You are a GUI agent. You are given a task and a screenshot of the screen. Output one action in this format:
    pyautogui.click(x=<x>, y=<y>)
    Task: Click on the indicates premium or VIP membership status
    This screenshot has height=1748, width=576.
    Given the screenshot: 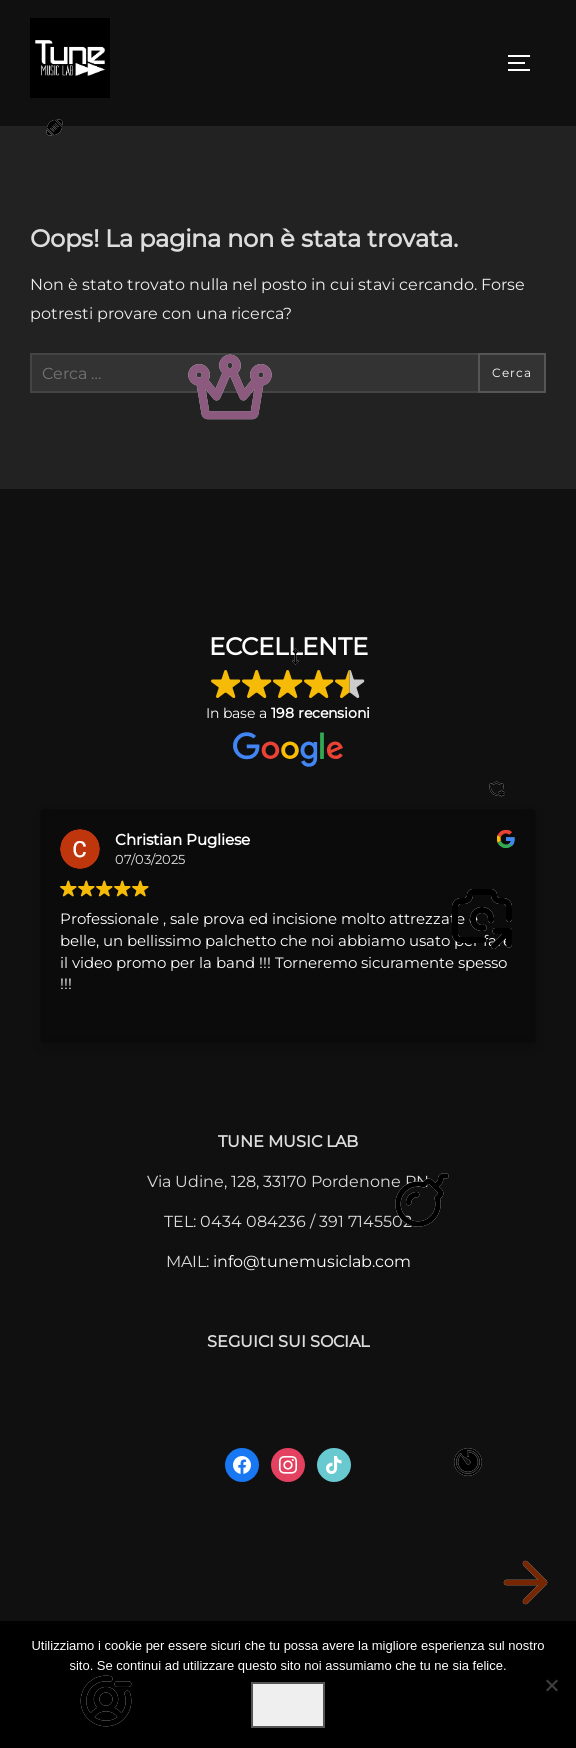 What is the action you would take?
    pyautogui.click(x=230, y=391)
    